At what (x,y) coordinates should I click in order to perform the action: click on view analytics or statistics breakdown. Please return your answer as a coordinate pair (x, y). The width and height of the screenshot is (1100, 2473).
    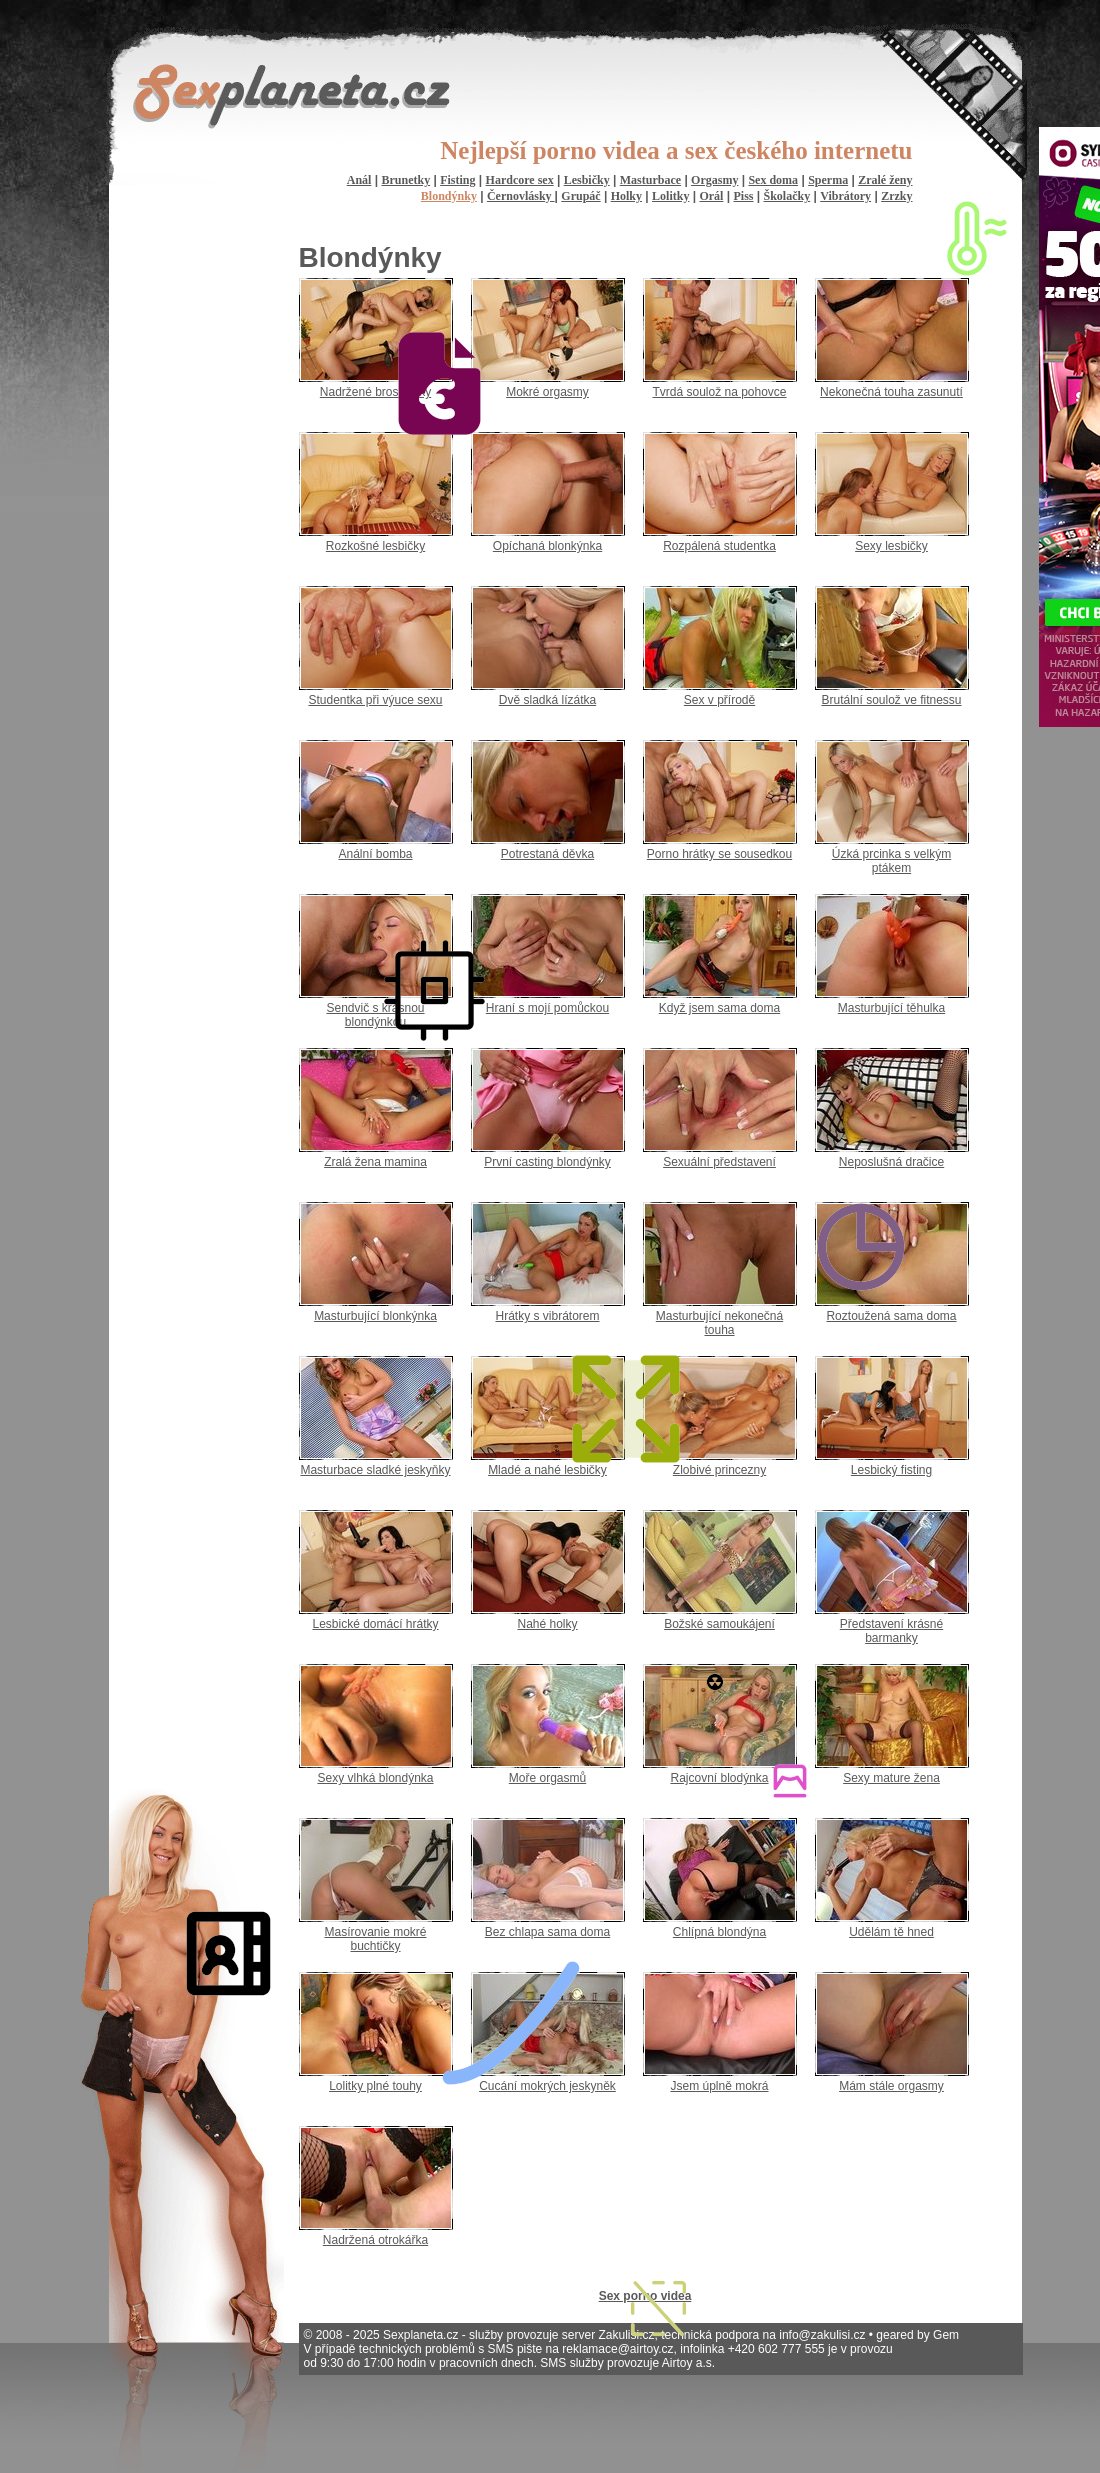
    Looking at the image, I should click on (861, 1247).